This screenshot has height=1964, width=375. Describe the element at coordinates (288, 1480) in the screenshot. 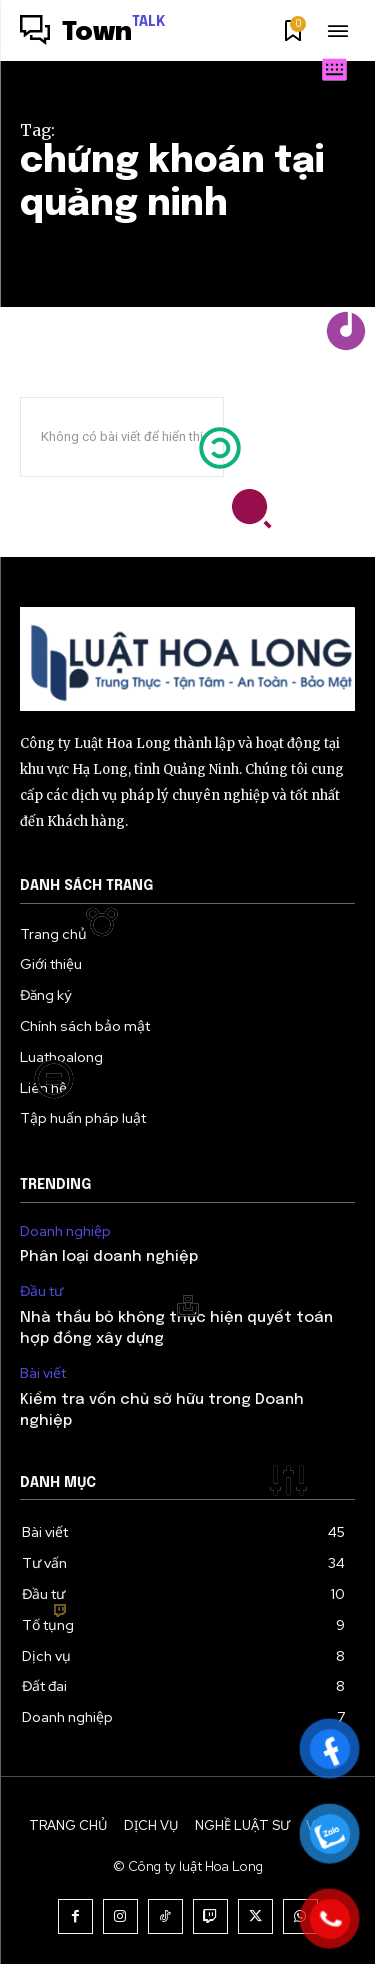

I see `access audio or sound settings` at that location.